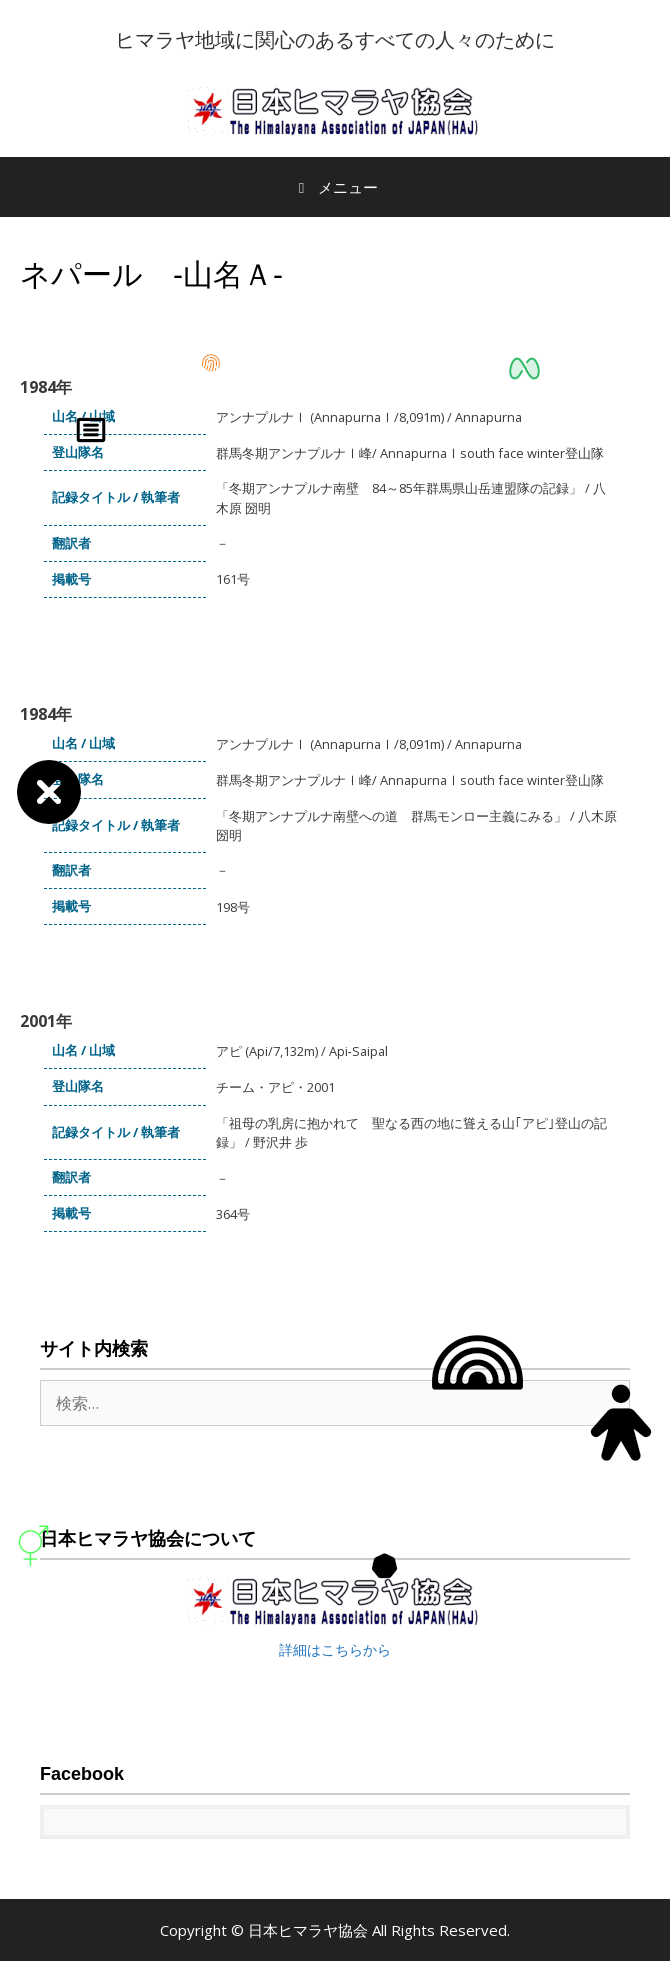 The image size is (670, 1961). What do you see at coordinates (49, 792) in the screenshot?
I see `close or dismiss a dialog` at bounding box center [49, 792].